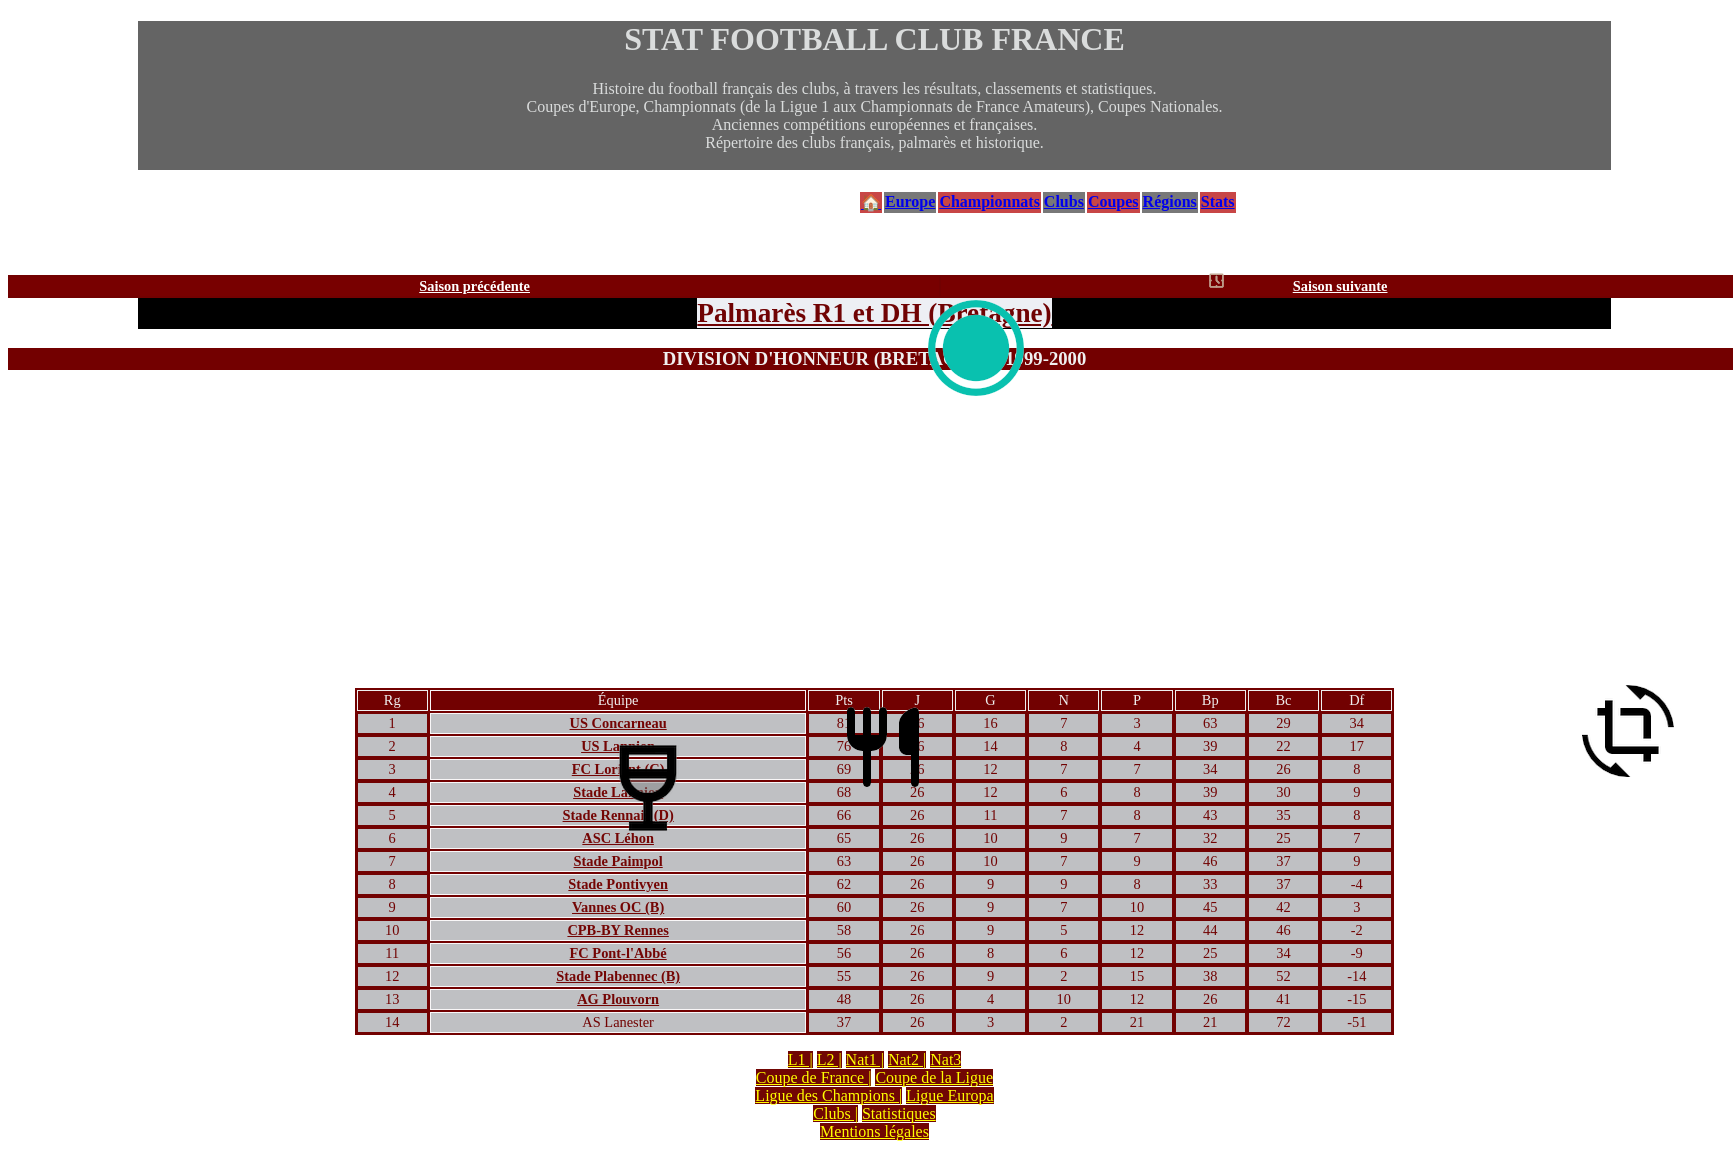 This screenshot has width=1733, height=1157. What do you see at coordinates (976, 348) in the screenshot?
I see `selected radio button option` at bounding box center [976, 348].